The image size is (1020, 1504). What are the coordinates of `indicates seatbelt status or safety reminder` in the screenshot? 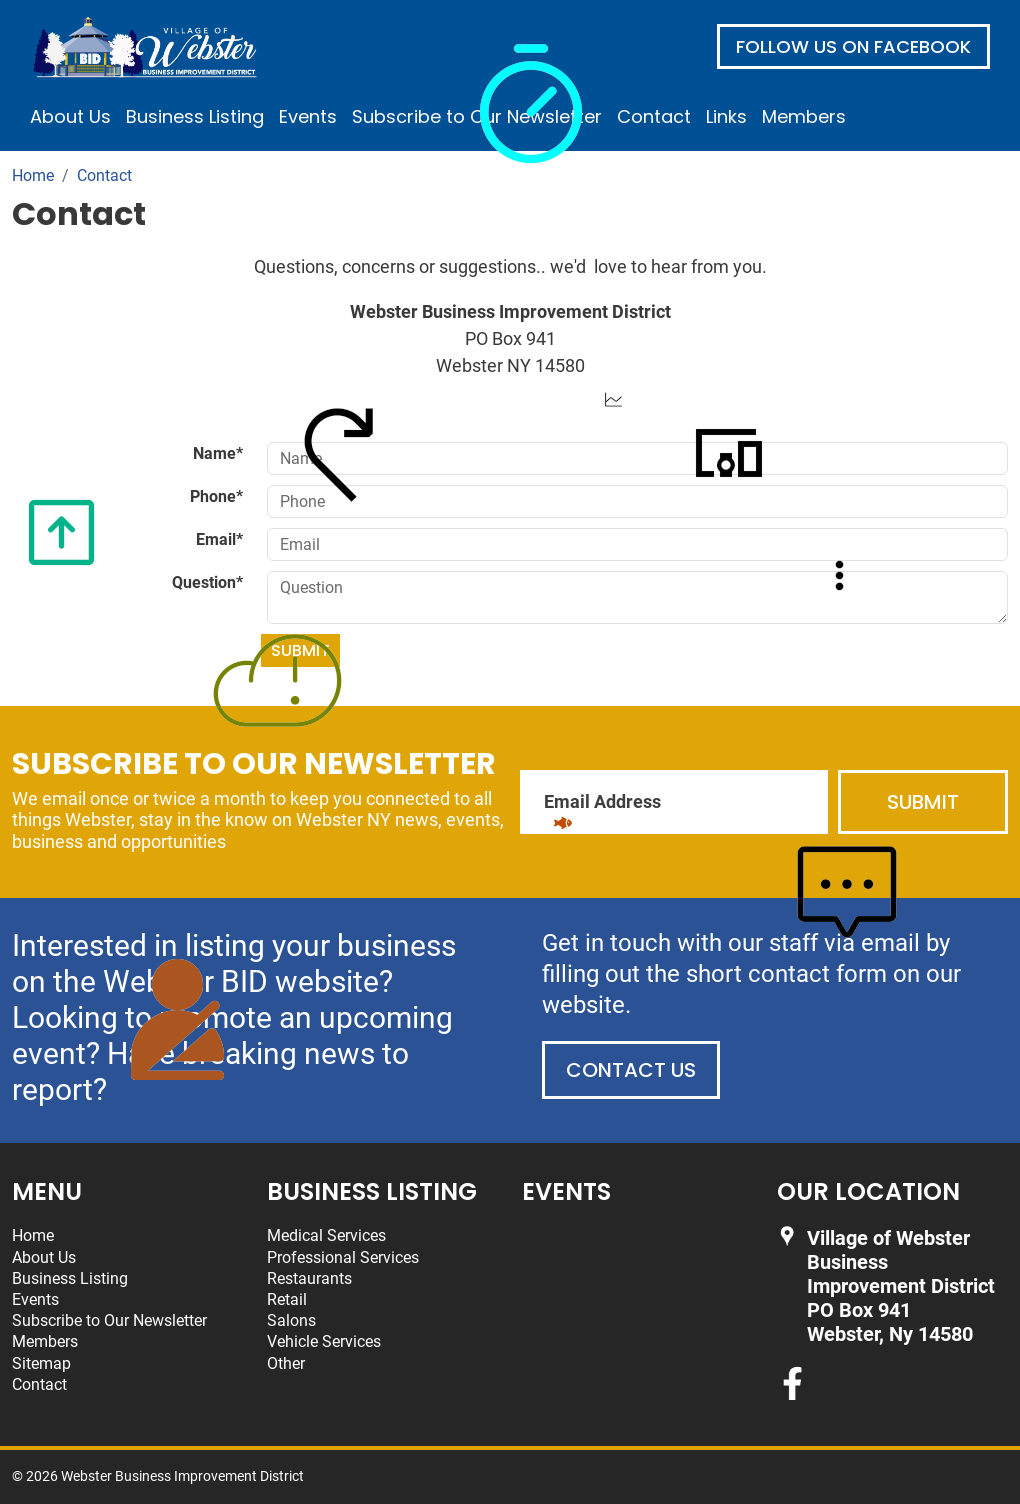 It's located at (177, 1019).